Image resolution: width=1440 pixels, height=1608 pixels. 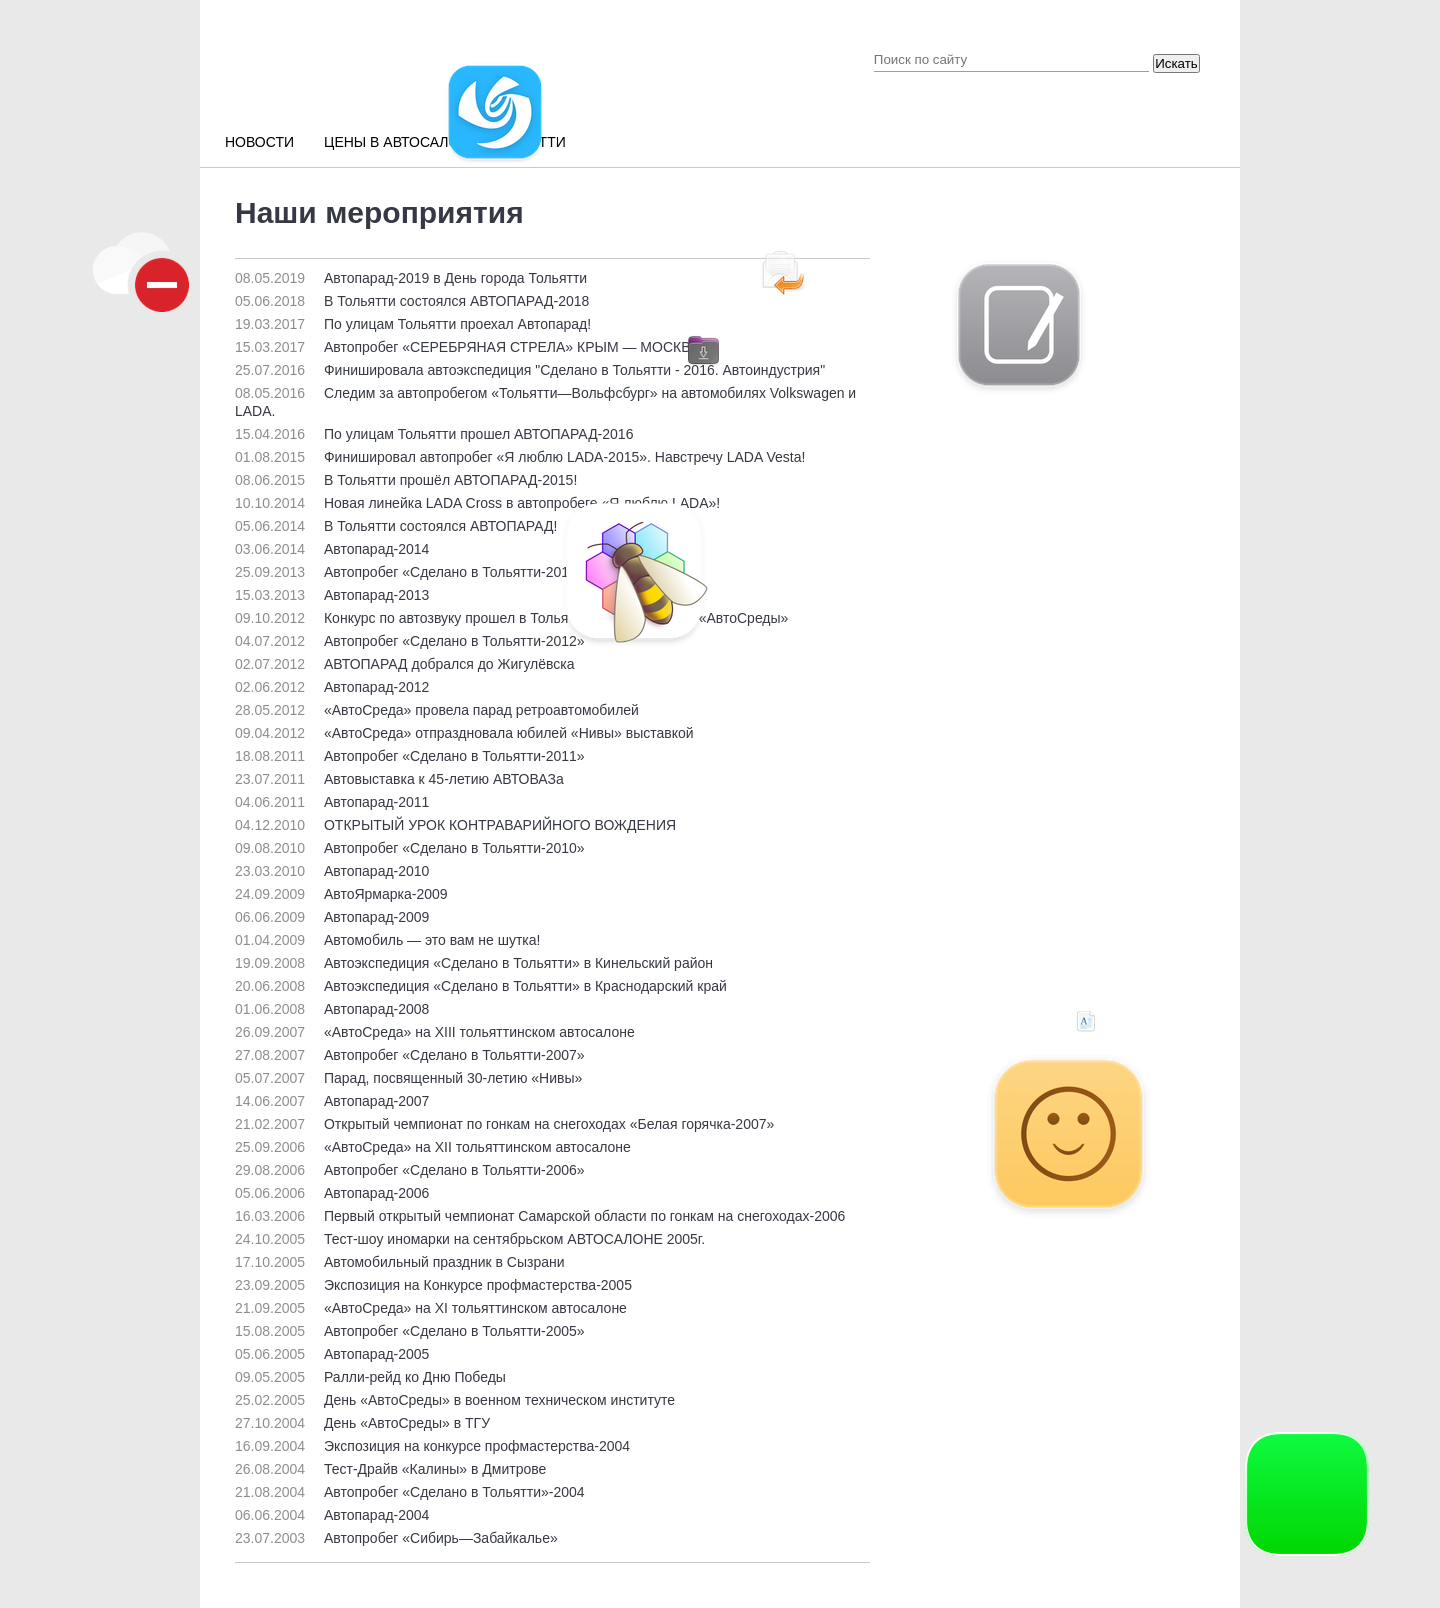 What do you see at coordinates (1086, 1021) in the screenshot?
I see `open a text document` at bounding box center [1086, 1021].